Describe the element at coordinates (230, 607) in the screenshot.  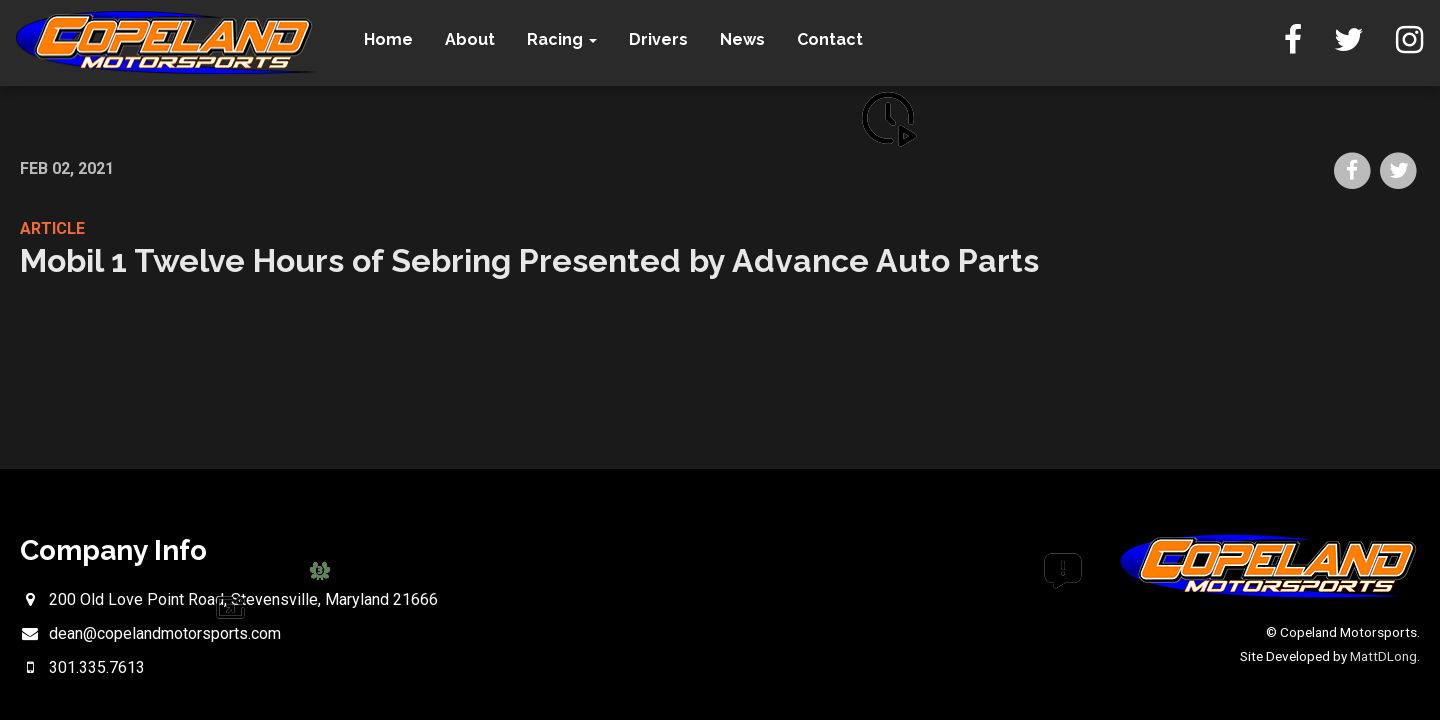
I see `pin this item to quick access` at that location.